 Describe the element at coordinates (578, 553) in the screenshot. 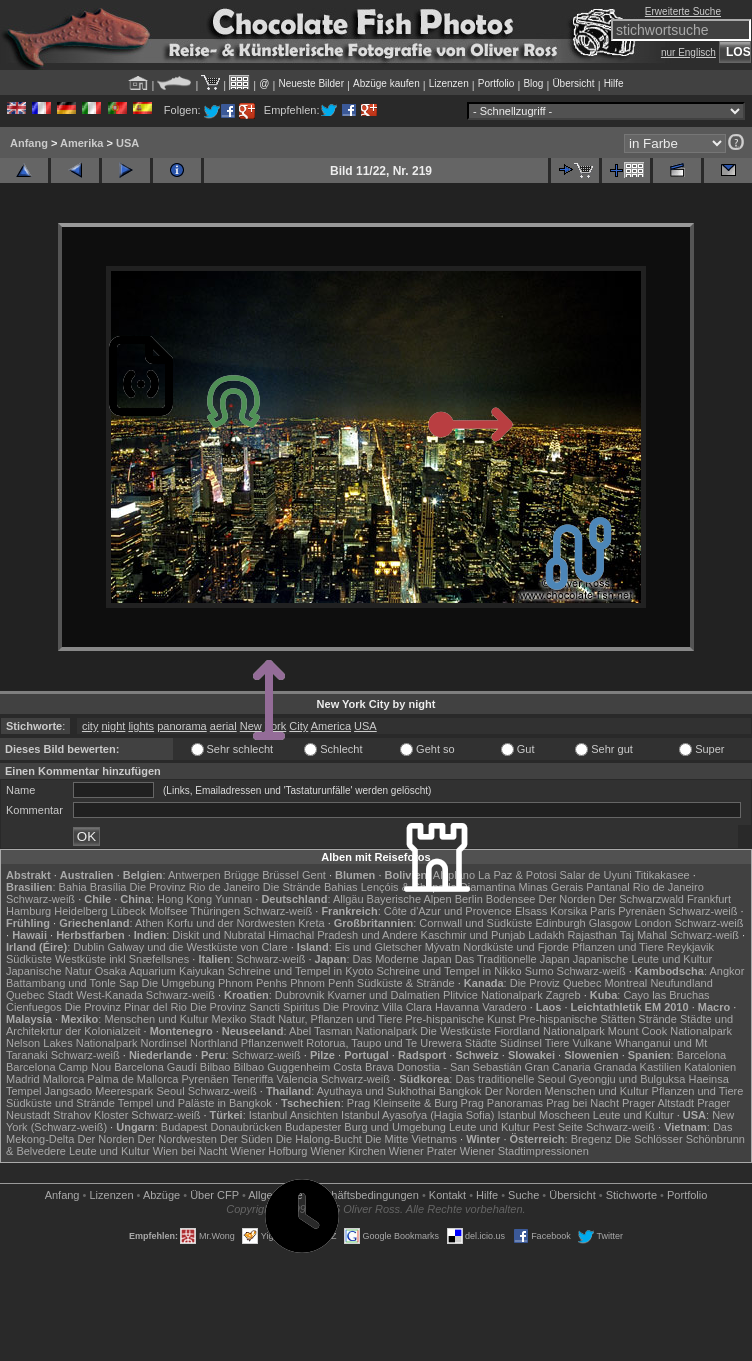

I see `access jump rope workout or exercise` at that location.